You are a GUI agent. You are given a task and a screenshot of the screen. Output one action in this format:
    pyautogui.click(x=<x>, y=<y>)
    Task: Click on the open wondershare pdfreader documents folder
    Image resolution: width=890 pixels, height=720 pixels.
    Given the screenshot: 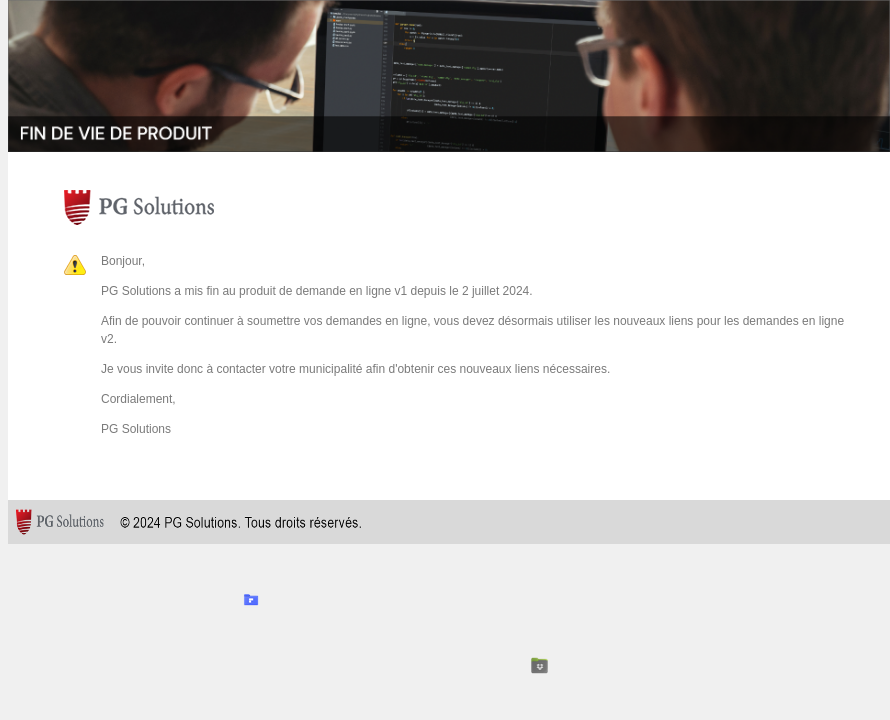 What is the action you would take?
    pyautogui.click(x=251, y=600)
    